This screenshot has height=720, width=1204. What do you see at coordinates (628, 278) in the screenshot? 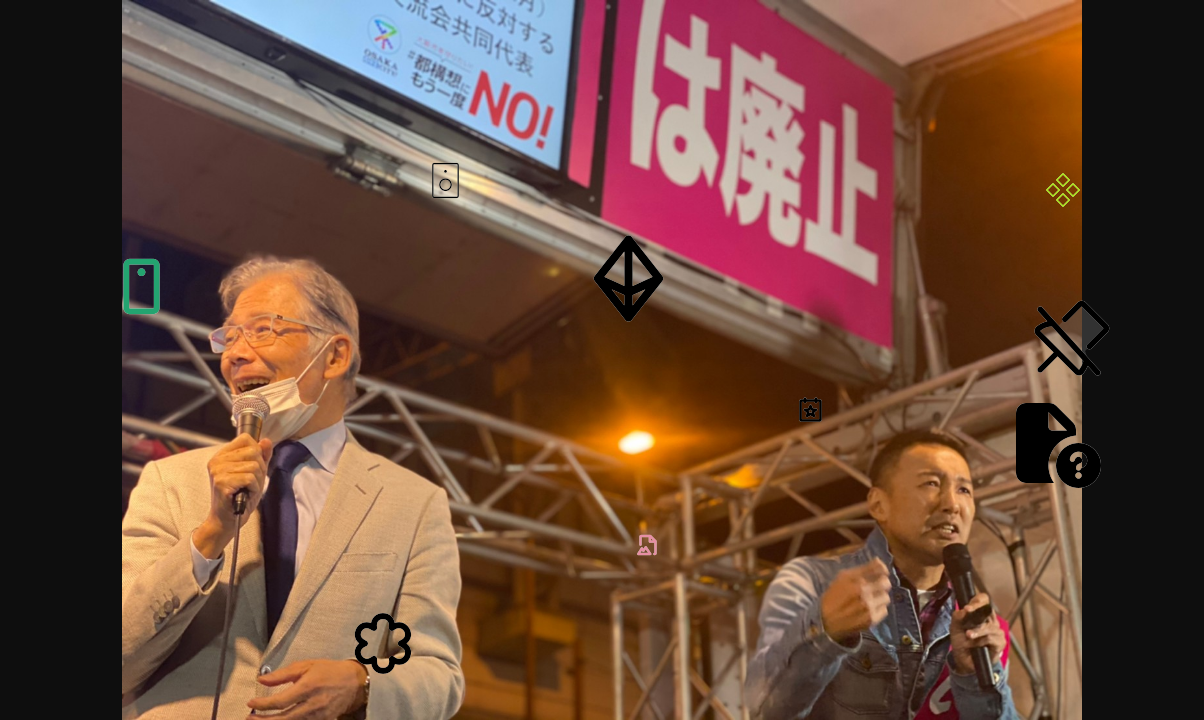
I see `ethereum cryptocurrency symbol` at bounding box center [628, 278].